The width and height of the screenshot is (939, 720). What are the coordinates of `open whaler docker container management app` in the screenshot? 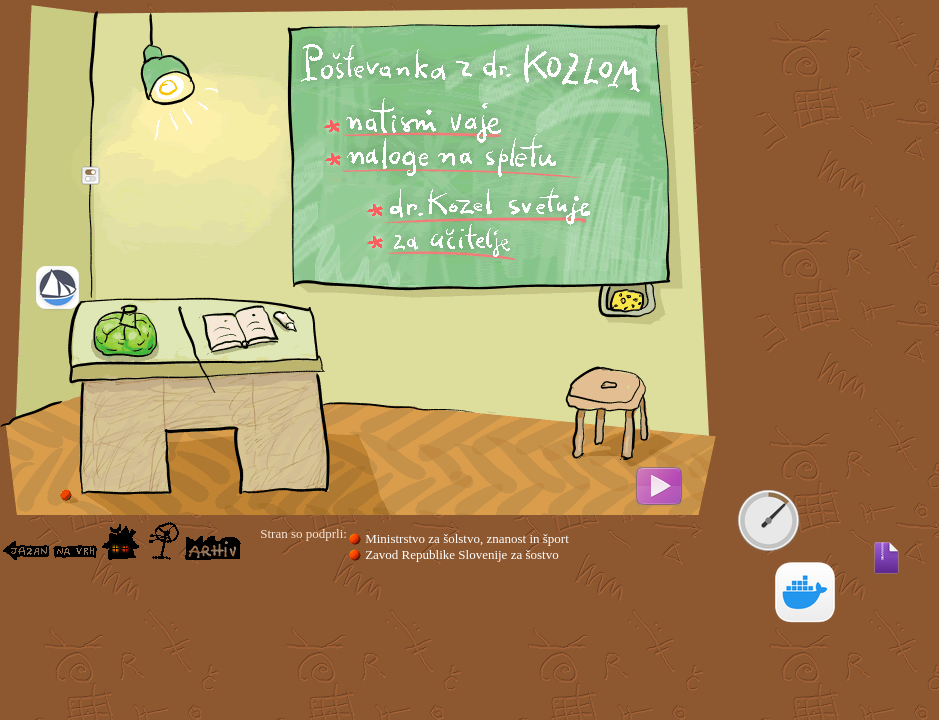 It's located at (805, 591).